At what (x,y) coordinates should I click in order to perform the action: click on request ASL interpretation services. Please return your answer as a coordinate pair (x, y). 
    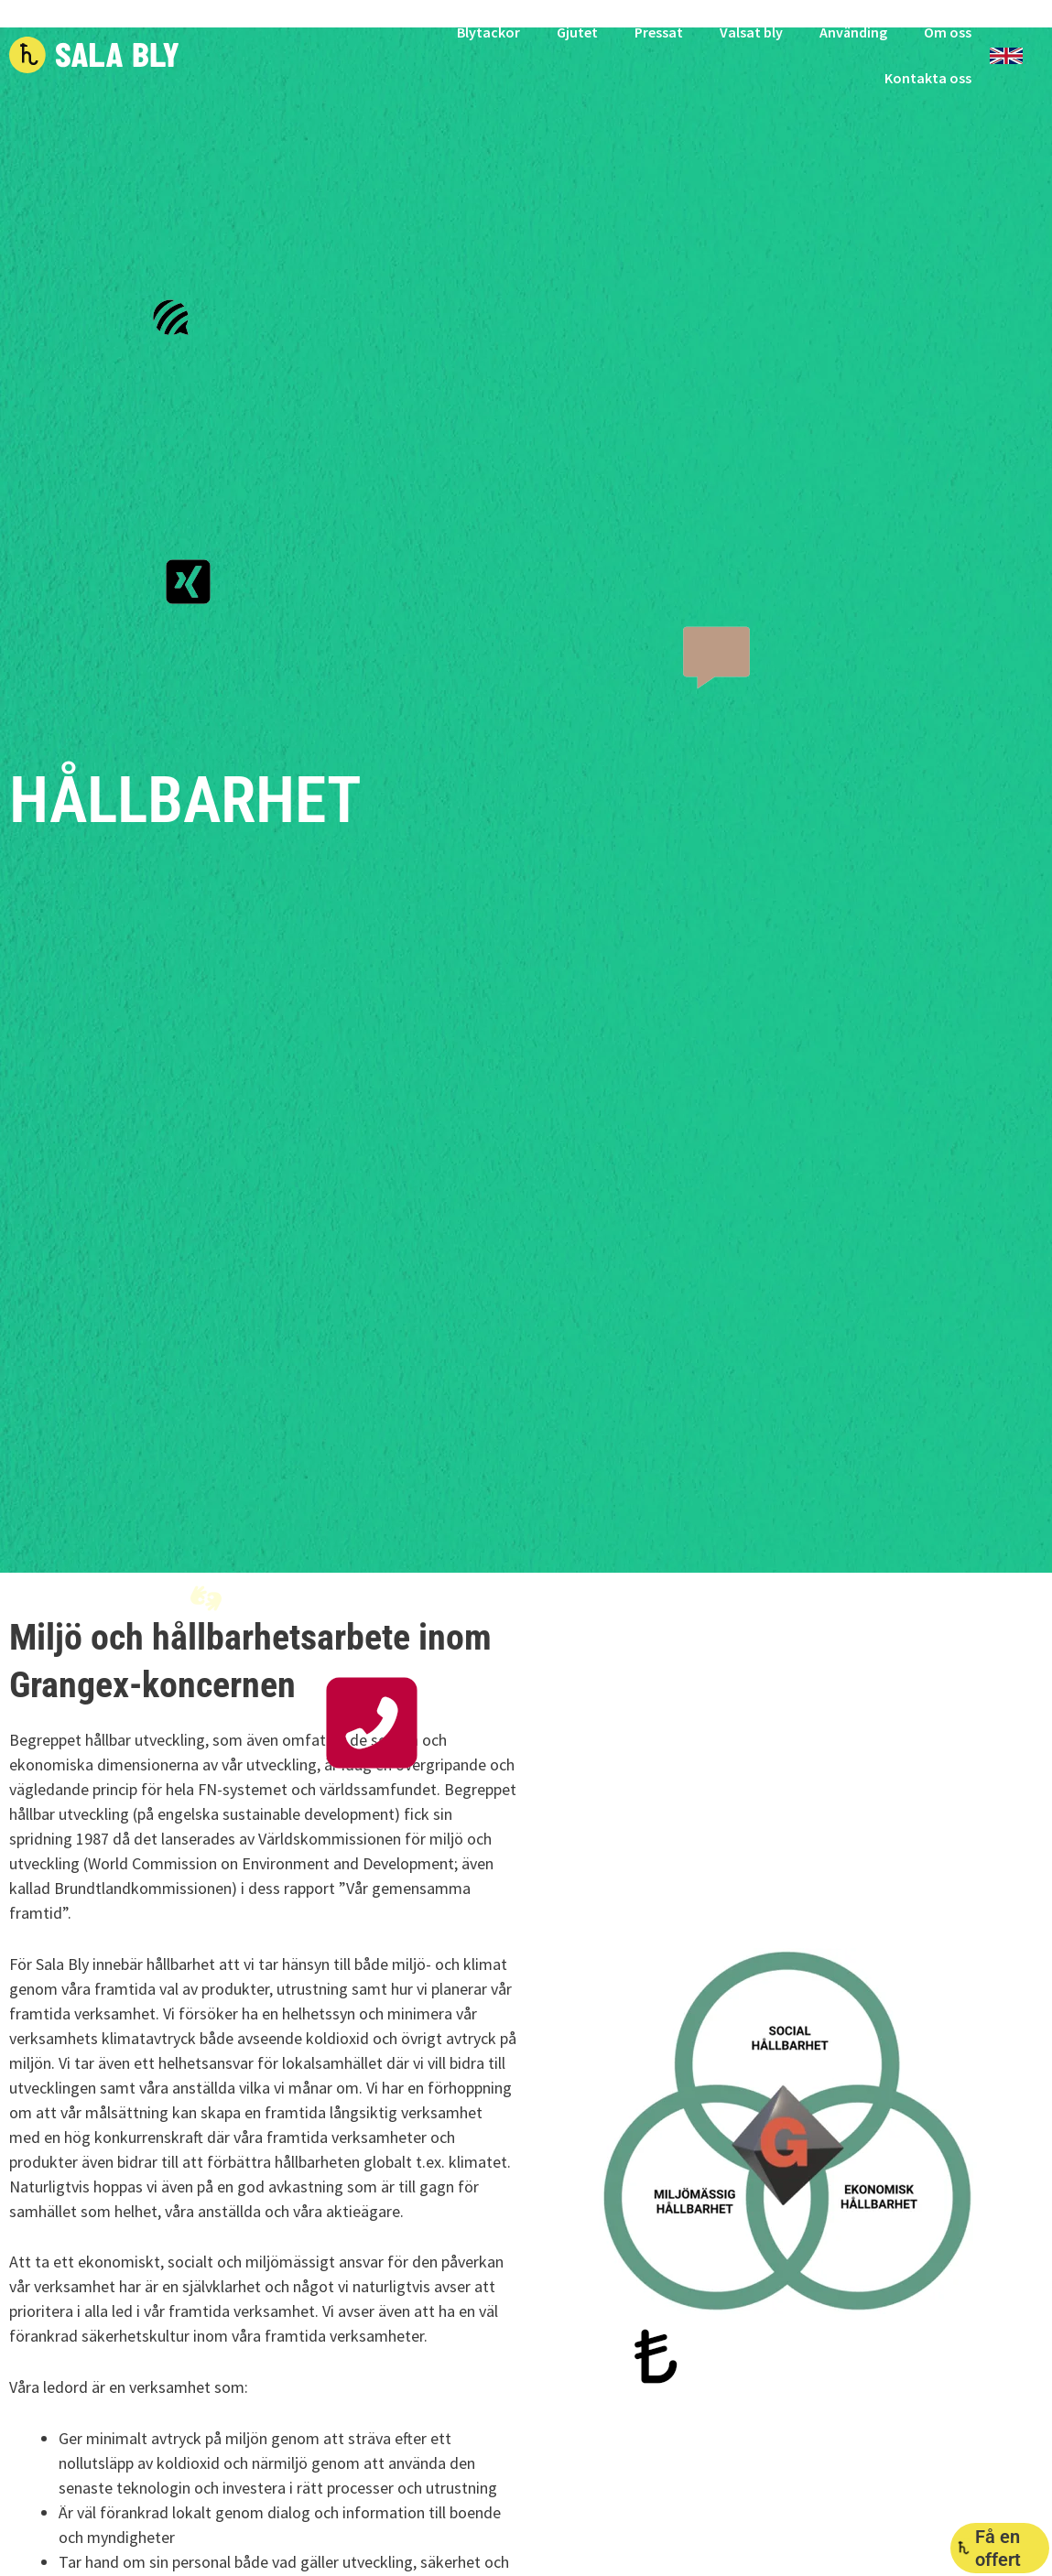
    Looking at the image, I should click on (206, 1598).